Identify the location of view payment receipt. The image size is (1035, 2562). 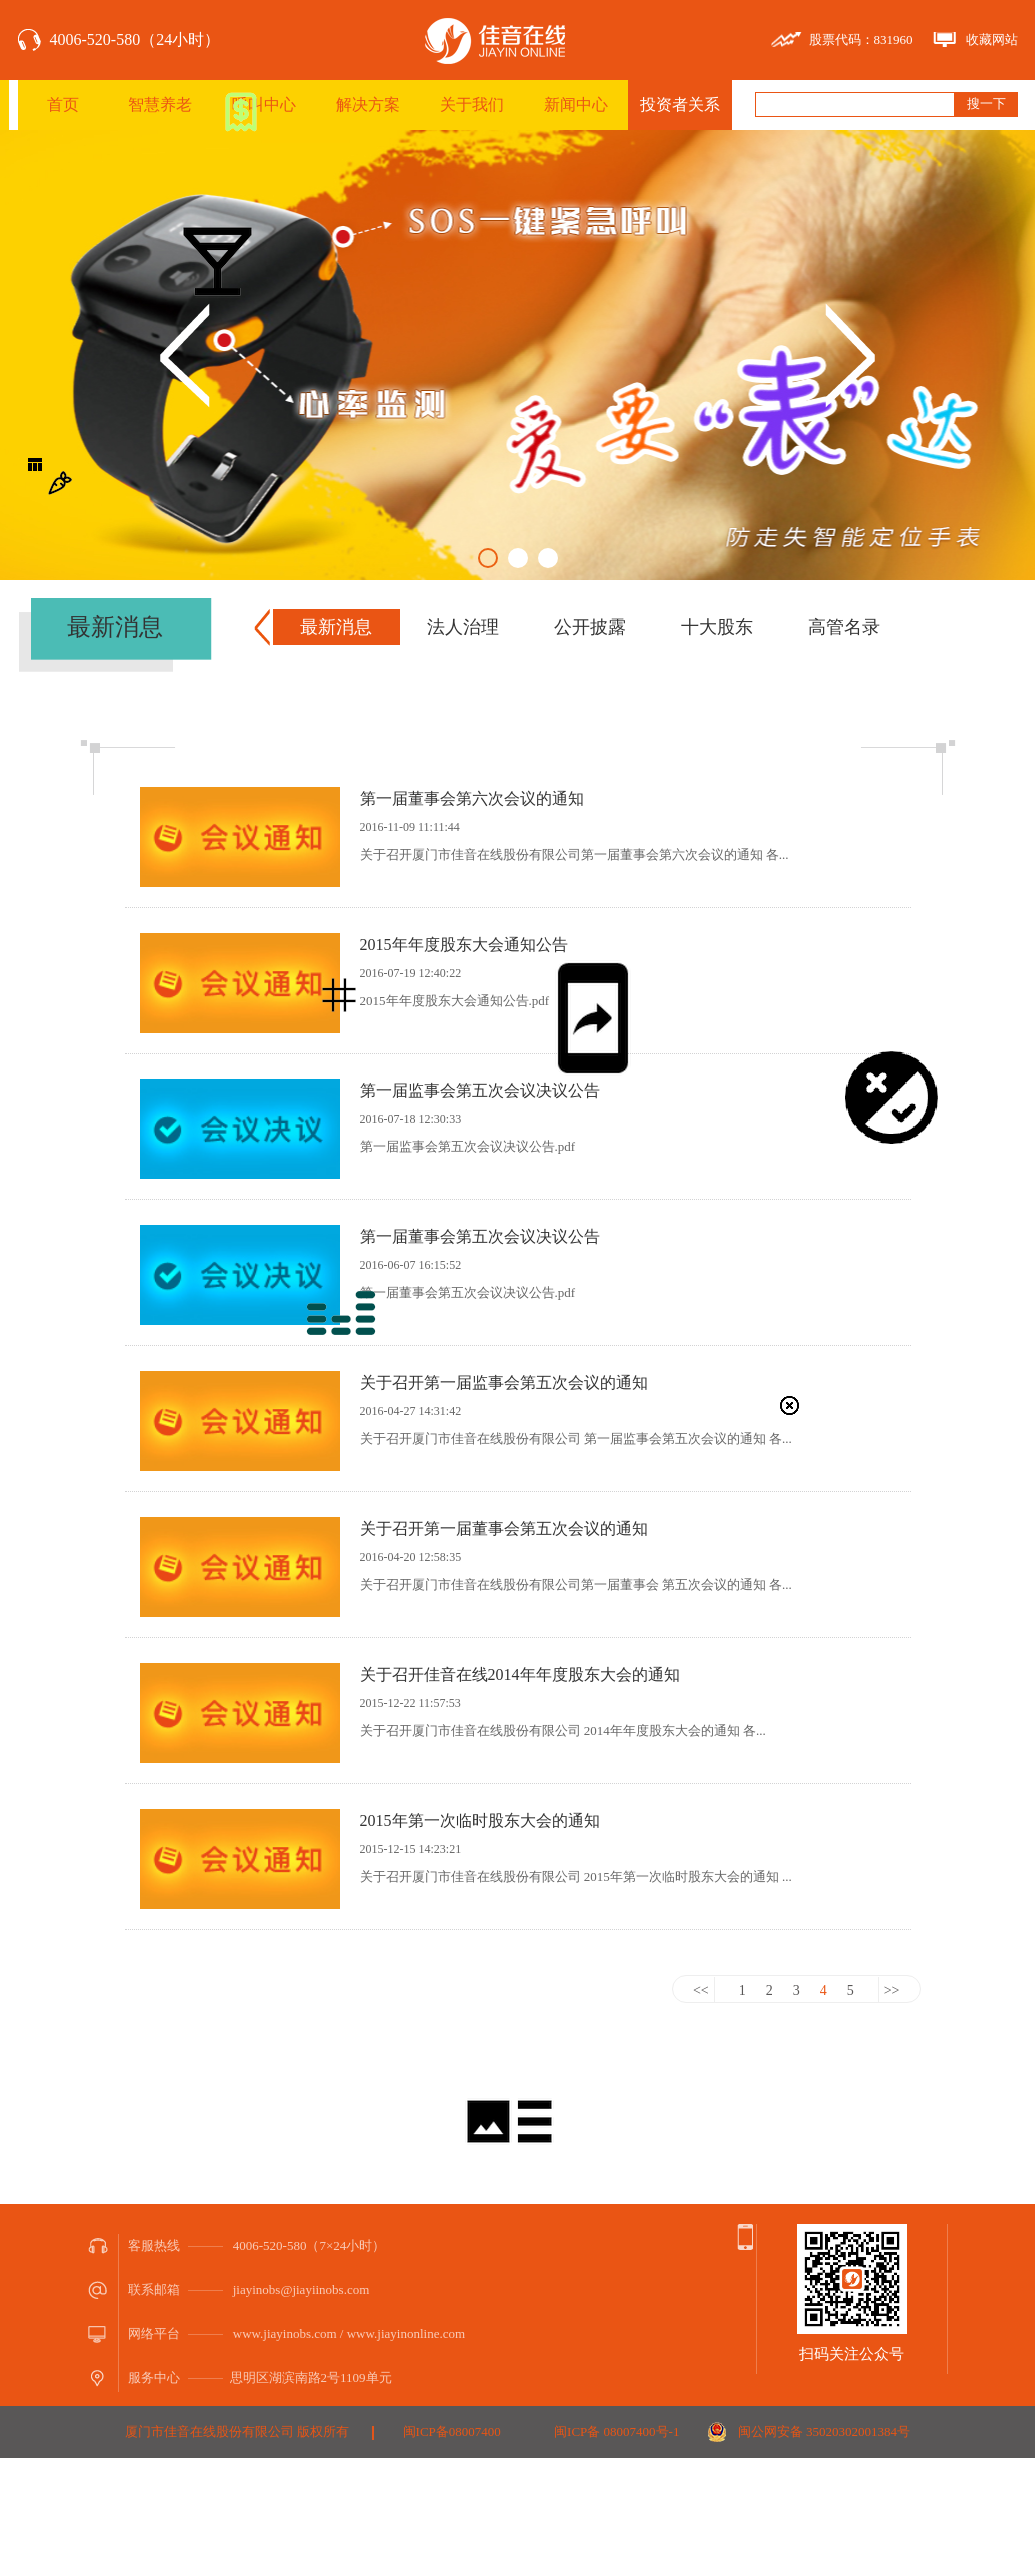
(241, 112).